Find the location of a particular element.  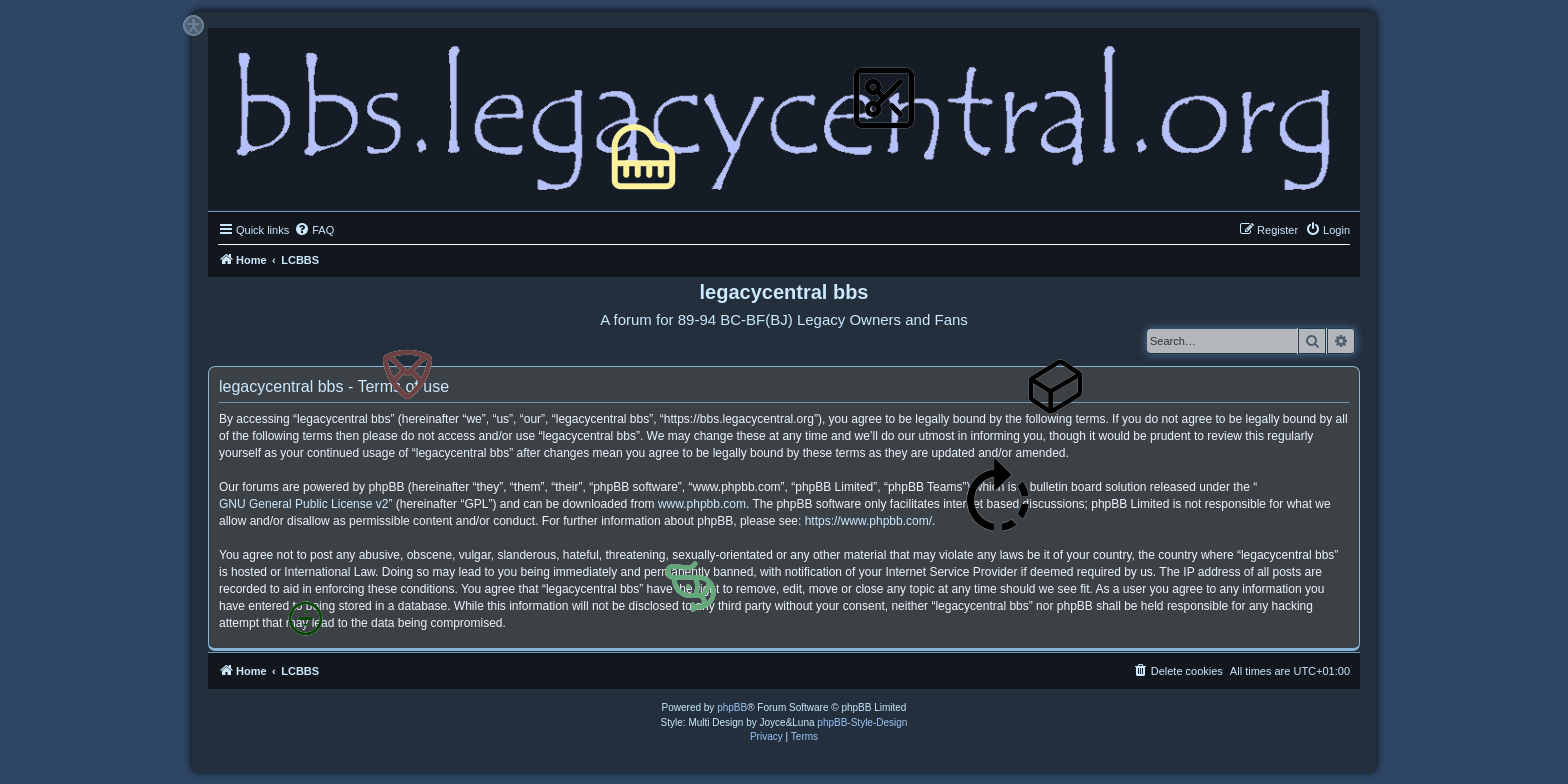

perform a division calculation is located at coordinates (305, 618).